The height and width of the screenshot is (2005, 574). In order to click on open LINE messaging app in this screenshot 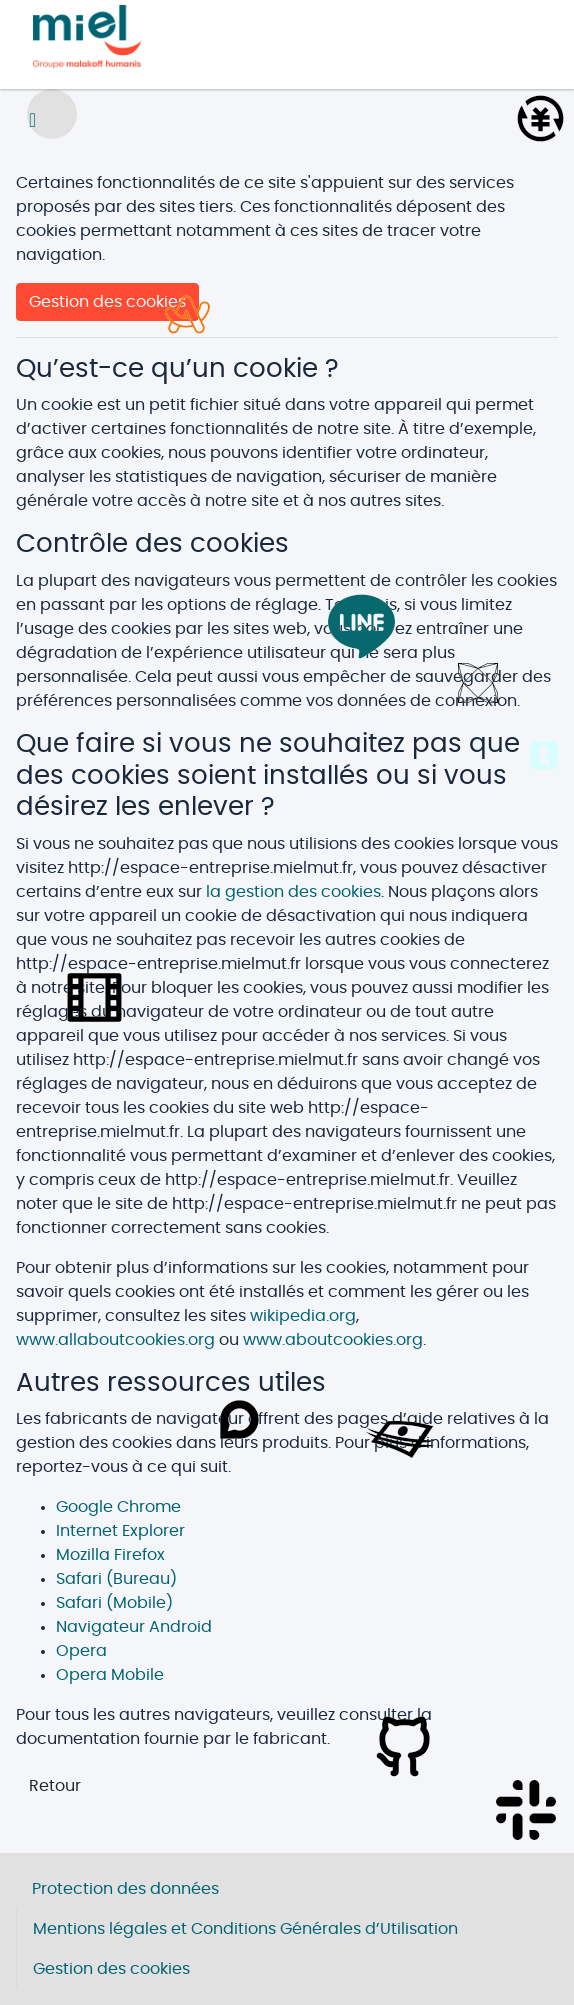, I will do `click(361, 626)`.